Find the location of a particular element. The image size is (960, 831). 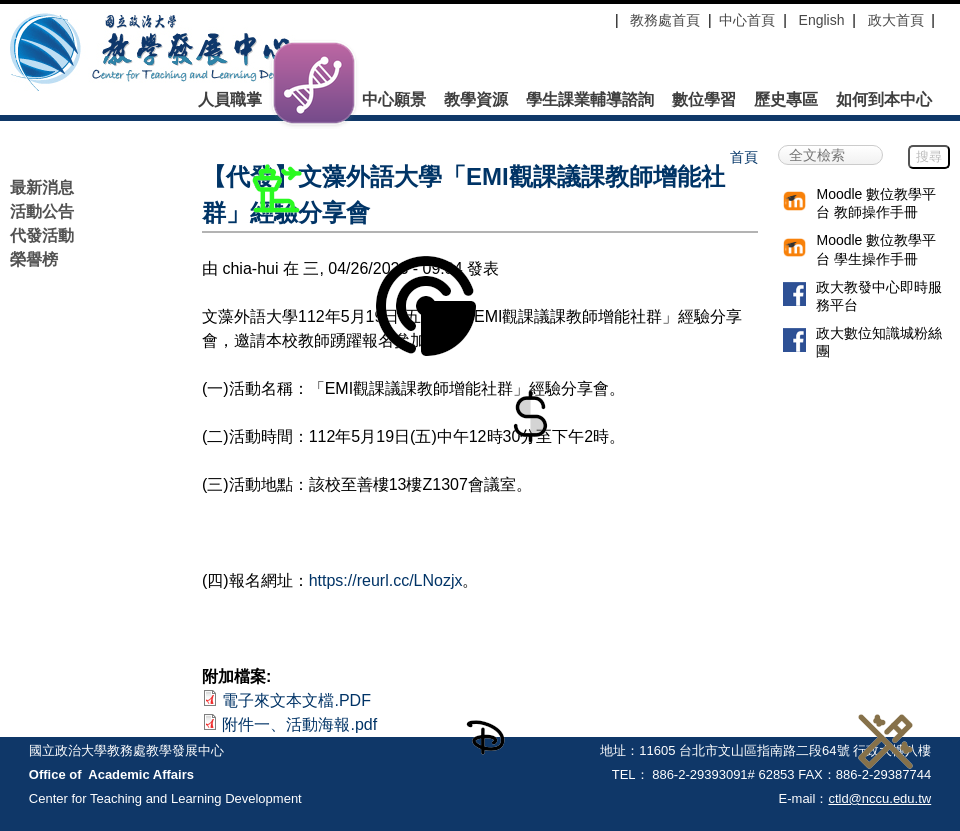

access disney+ streaming service is located at coordinates (486, 736).